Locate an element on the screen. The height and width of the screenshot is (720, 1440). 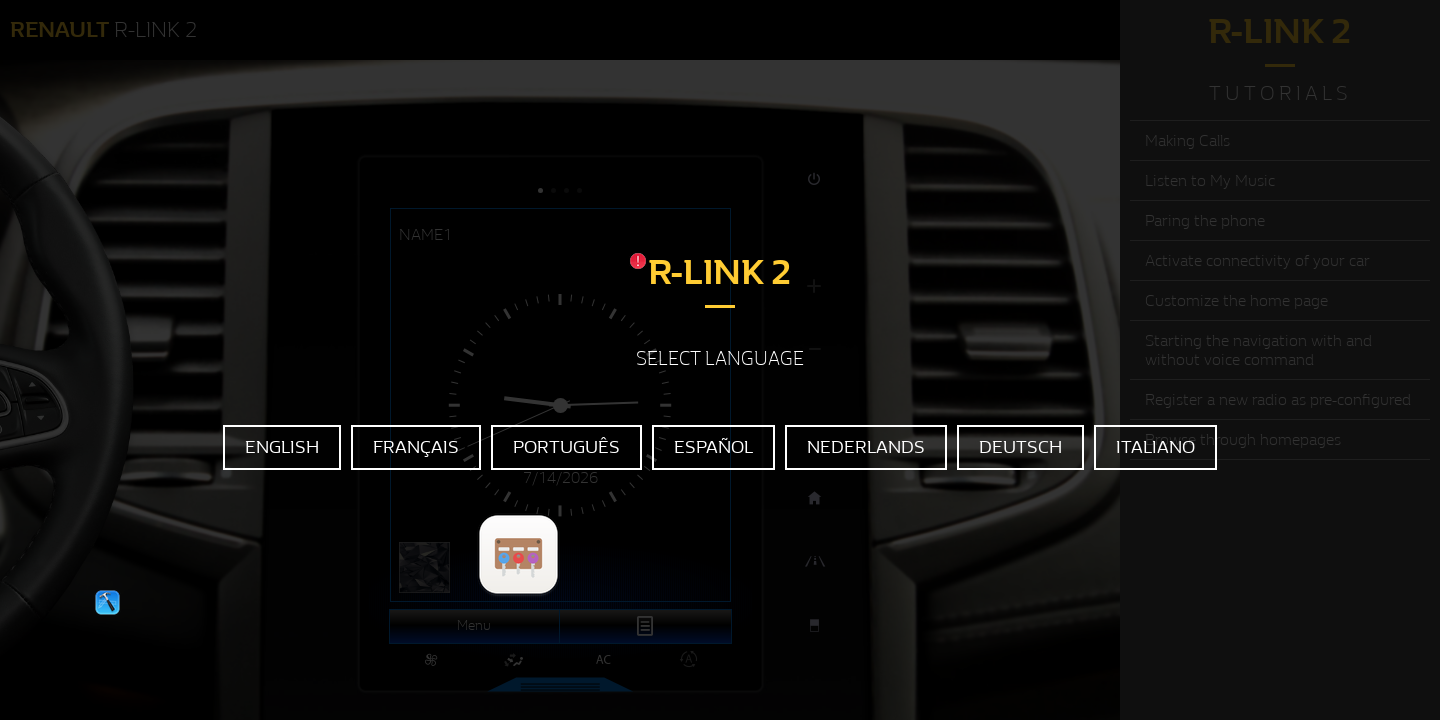
open keyrack password manager is located at coordinates (518, 554).